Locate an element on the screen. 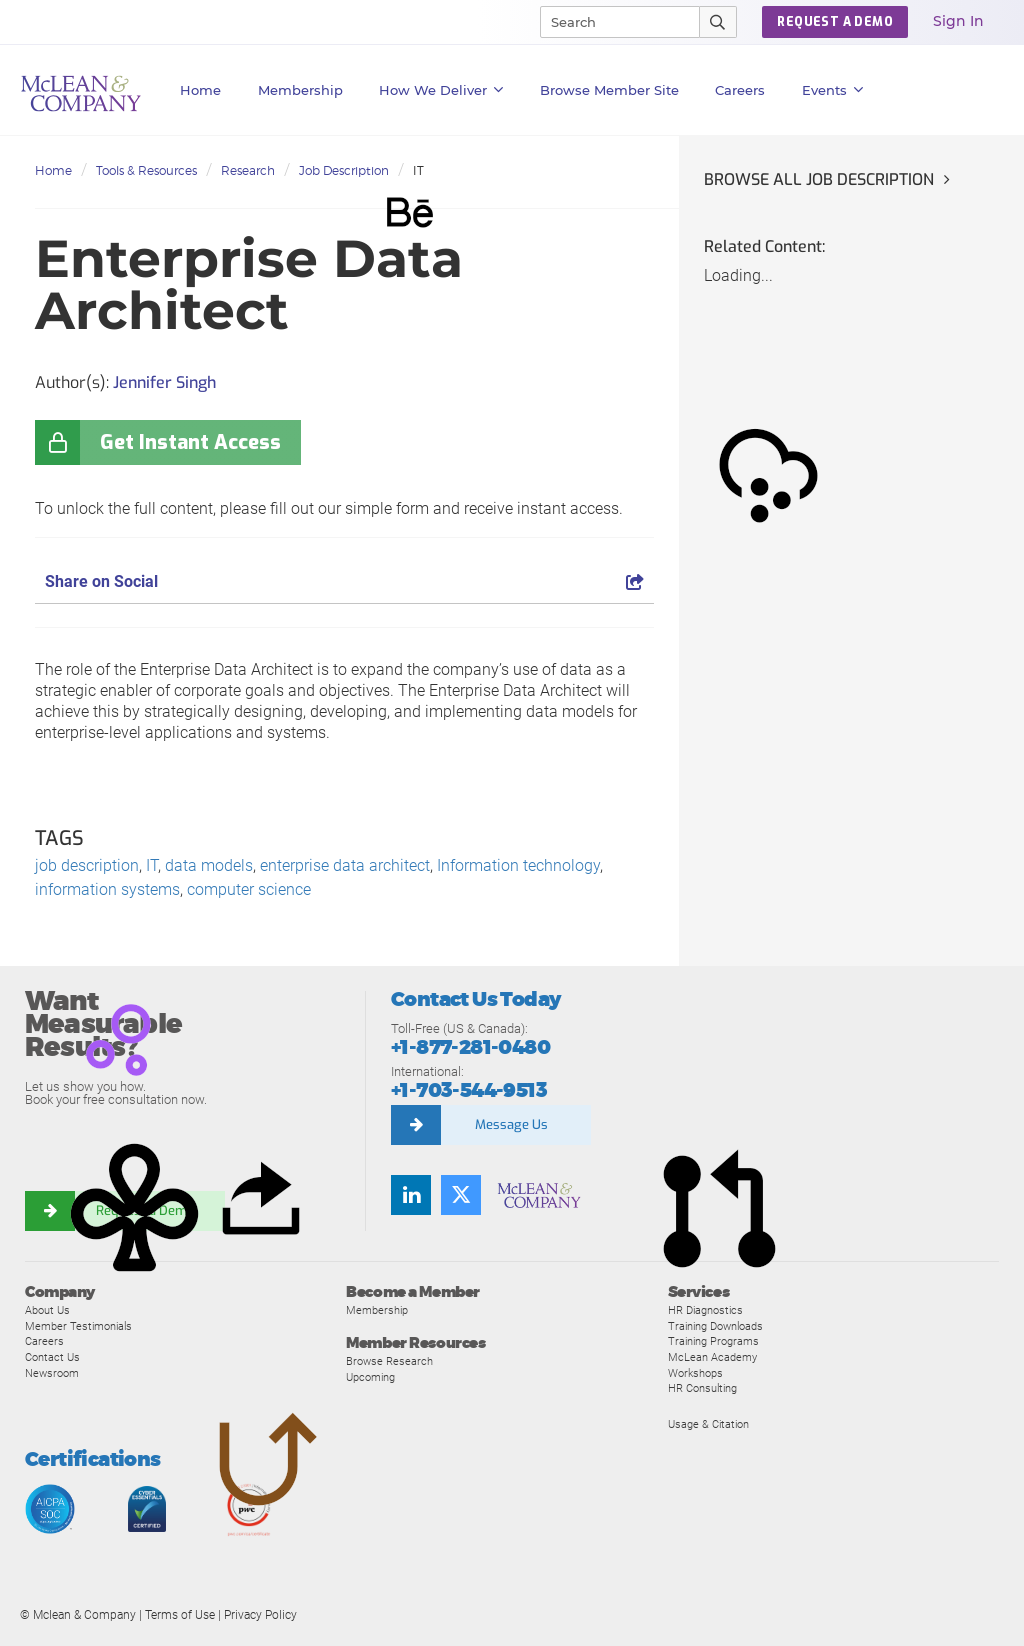 This screenshot has width=1024, height=1646. redo or repeat last action is located at coordinates (263, 1461).